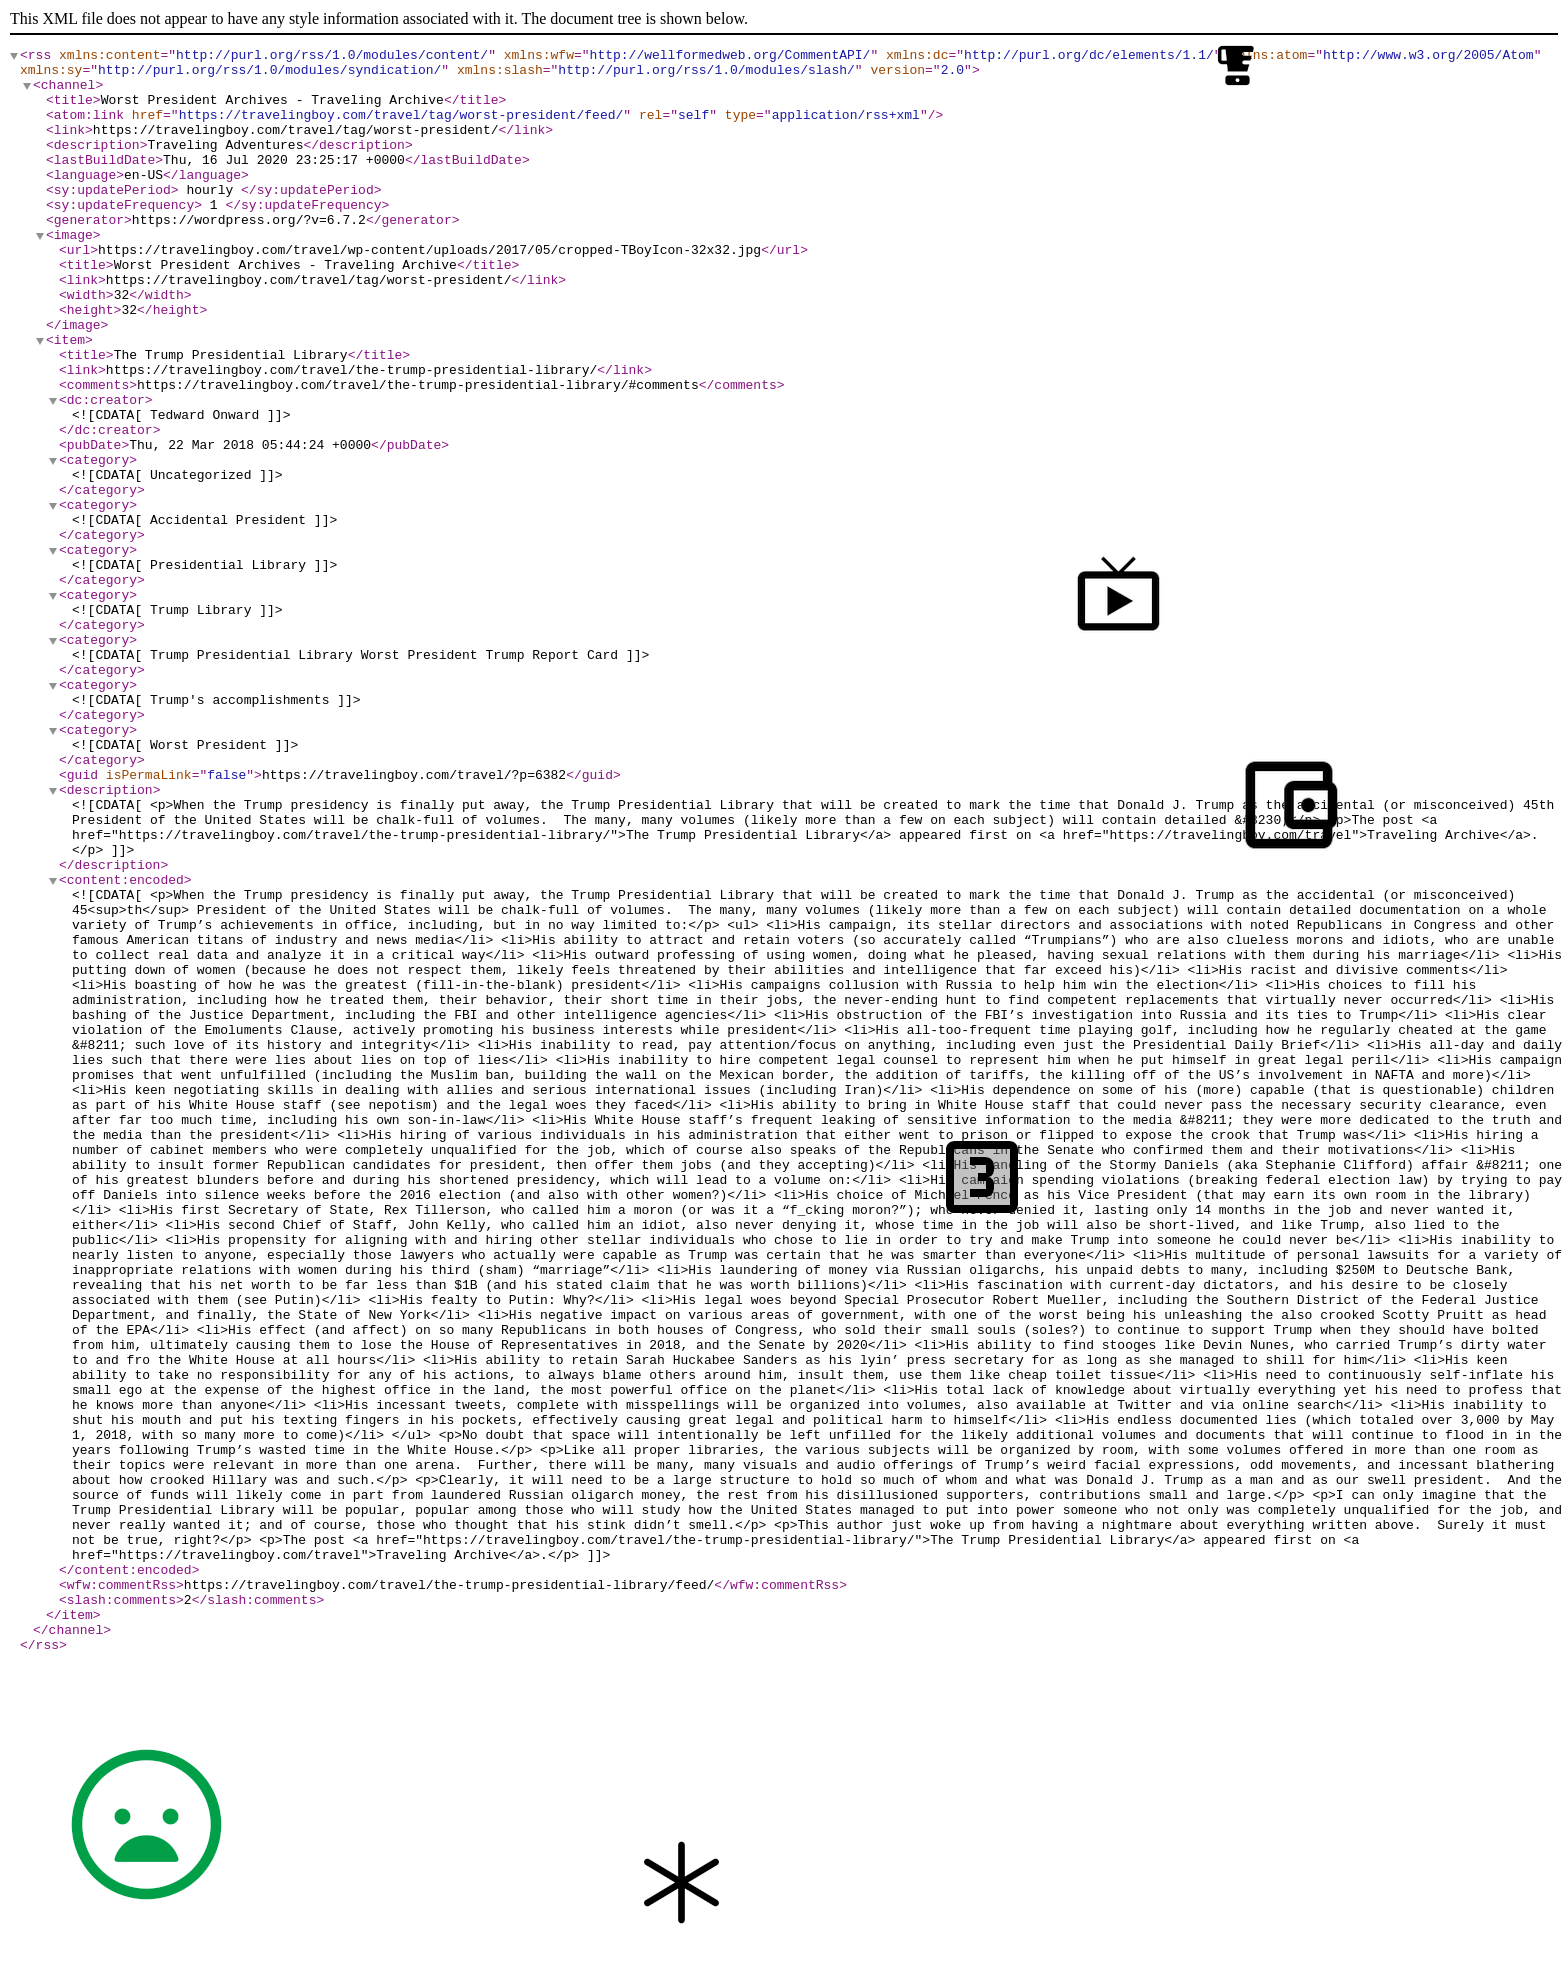  Describe the element at coordinates (1118, 593) in the screenshot. I see `watch live television or streaming content` at that location.